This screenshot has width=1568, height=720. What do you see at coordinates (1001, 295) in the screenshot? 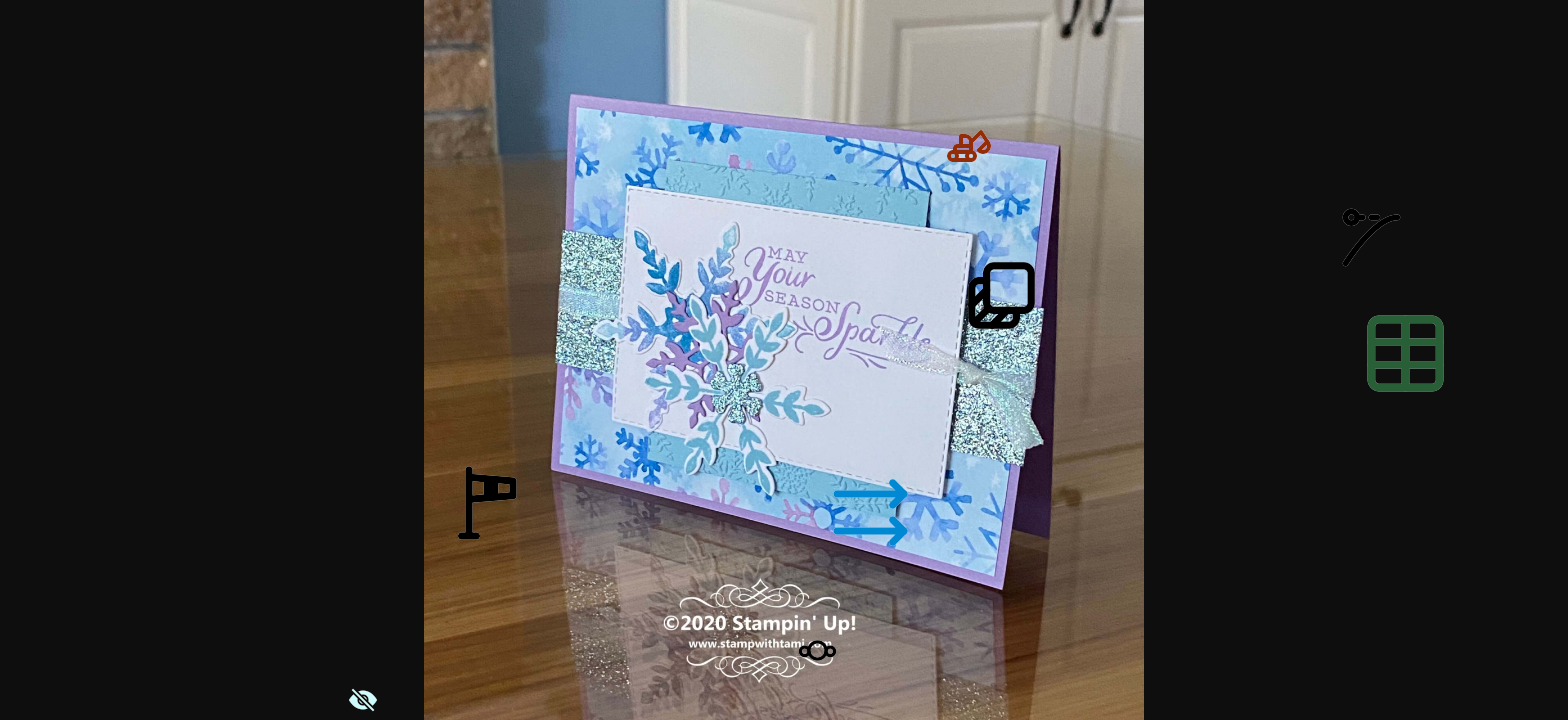
I see `select the bottom layer in a stack` at bounding box center [1001, 295].